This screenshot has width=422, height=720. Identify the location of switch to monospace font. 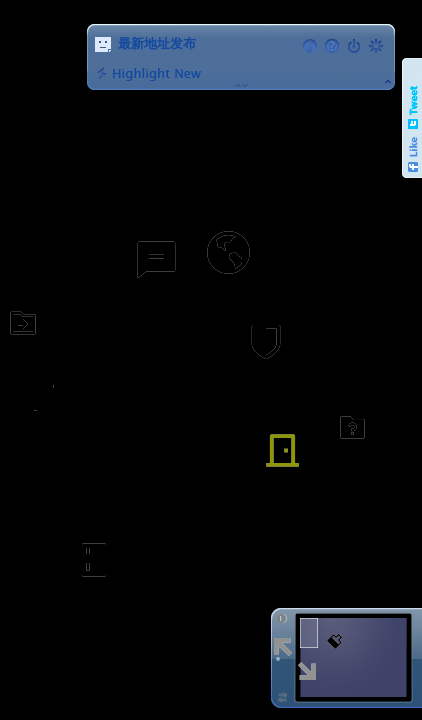
(43, 397).